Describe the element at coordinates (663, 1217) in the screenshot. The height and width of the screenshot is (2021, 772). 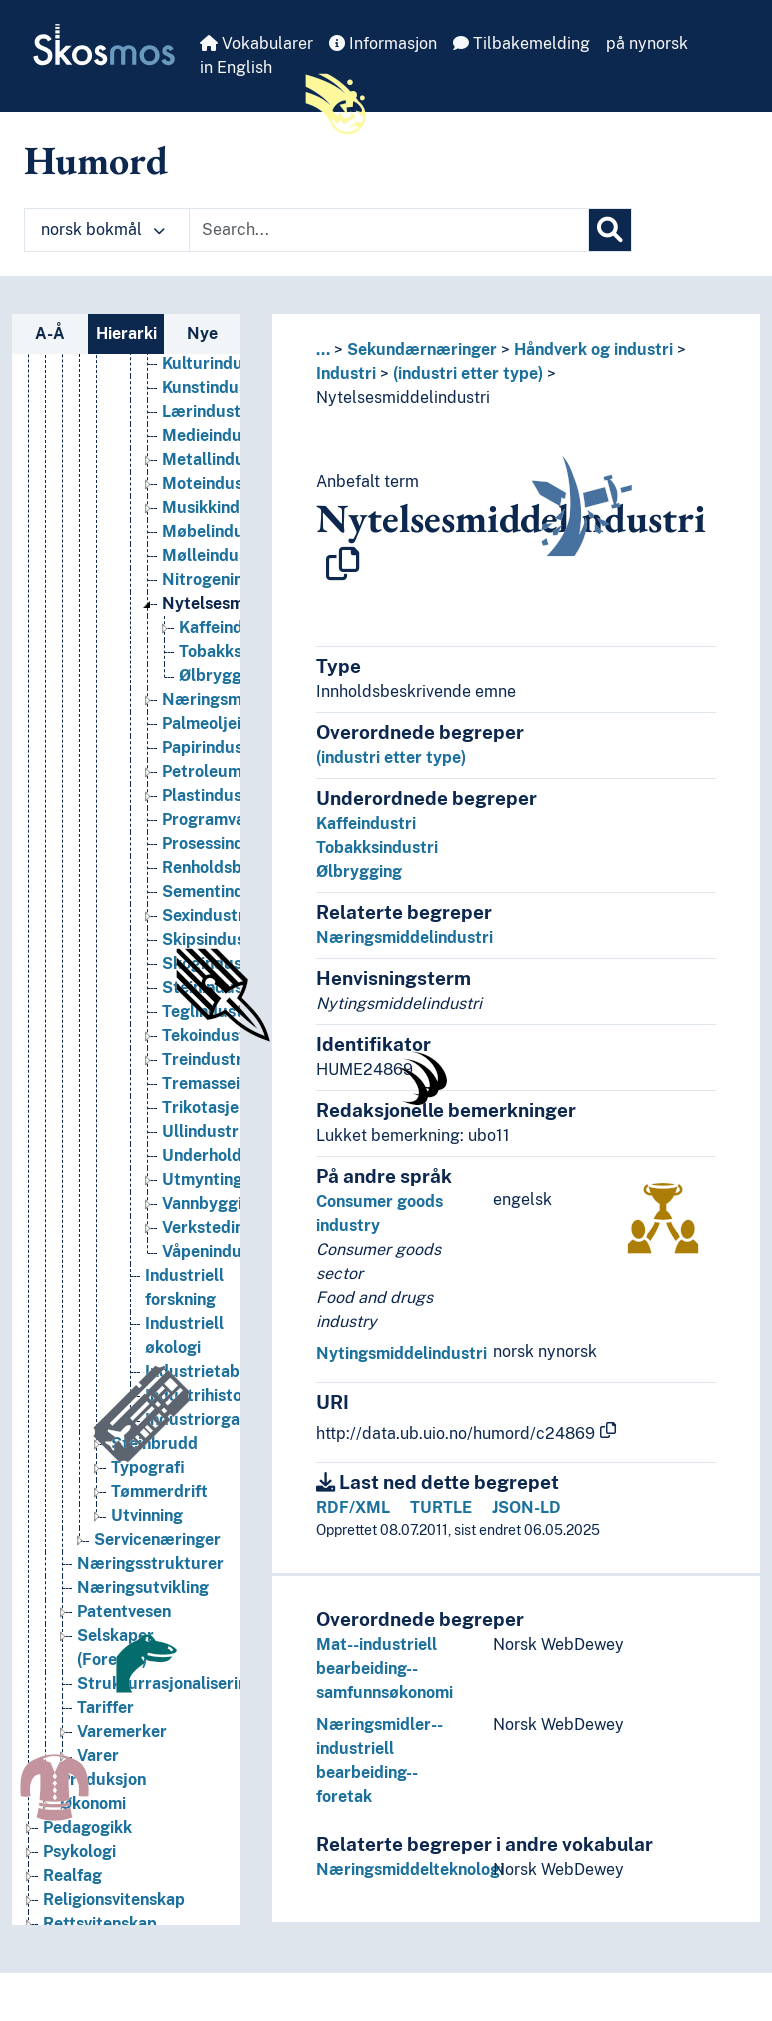
I see `view champions or tournament winners` at that location.